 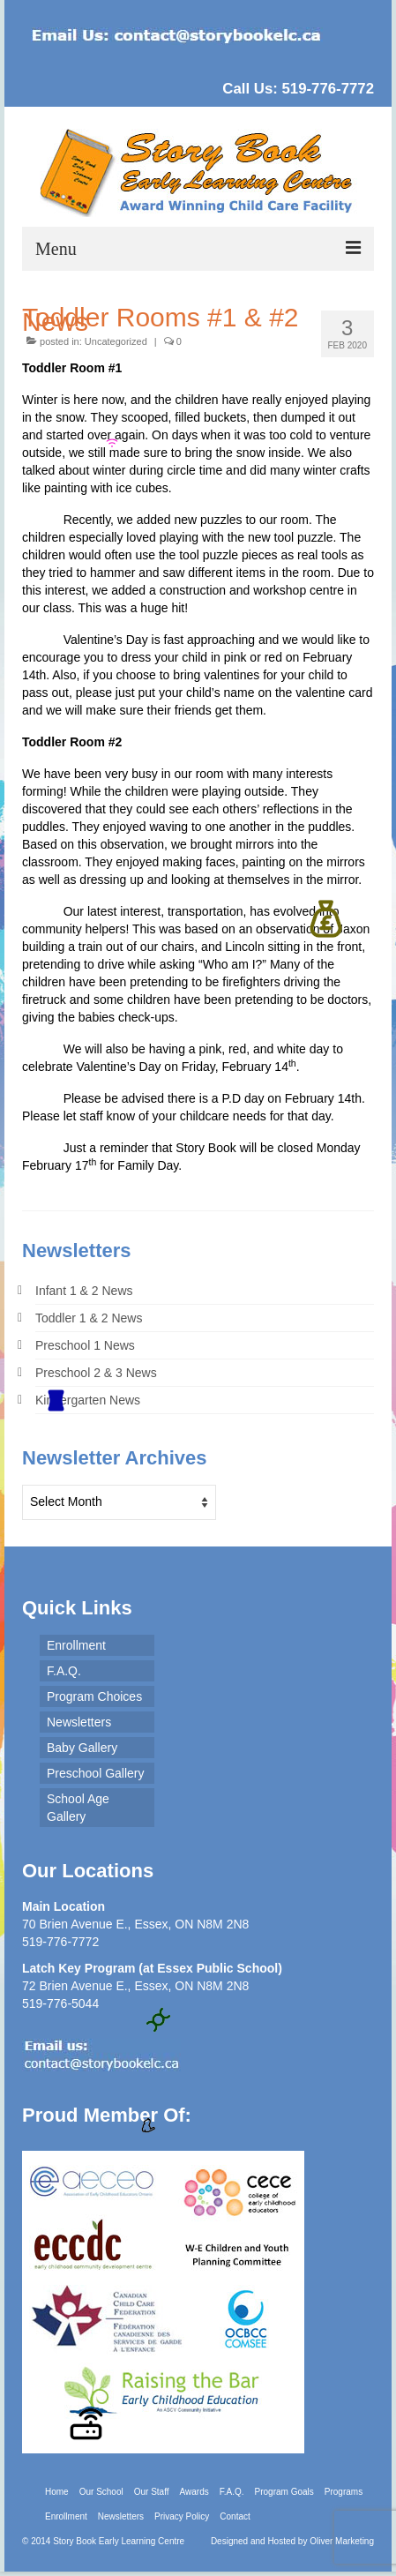 I want to click on switch to vertical panorama mode, so click(x=56, y=1400).